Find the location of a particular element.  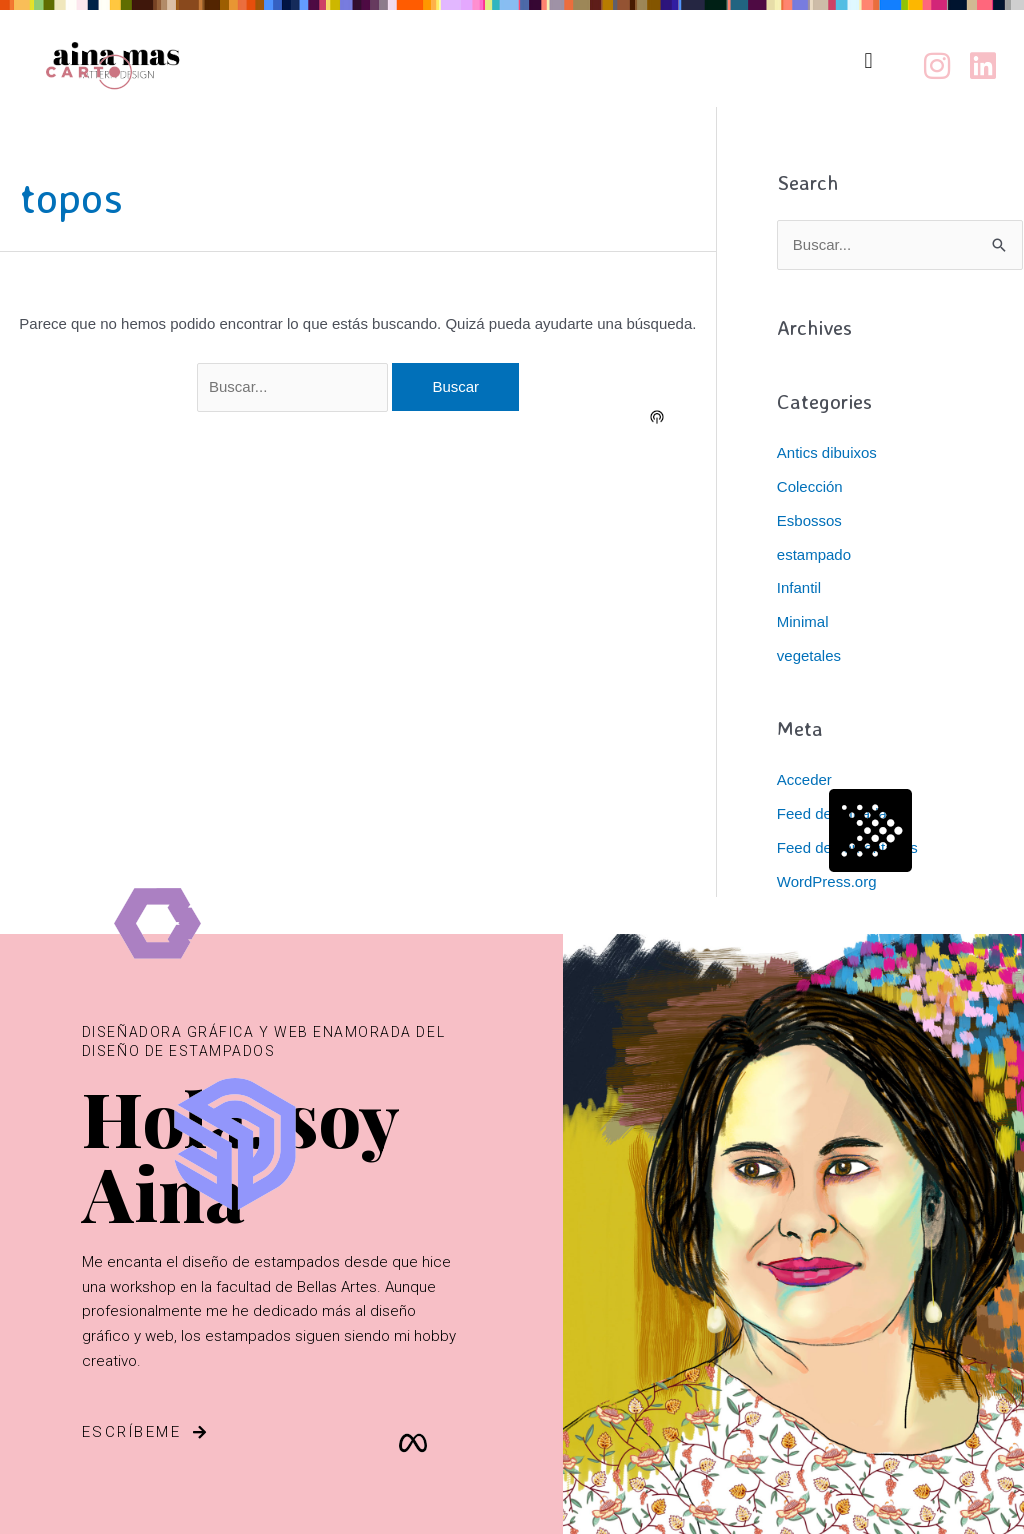

meta company logo is located at coordinates (413, 1443).